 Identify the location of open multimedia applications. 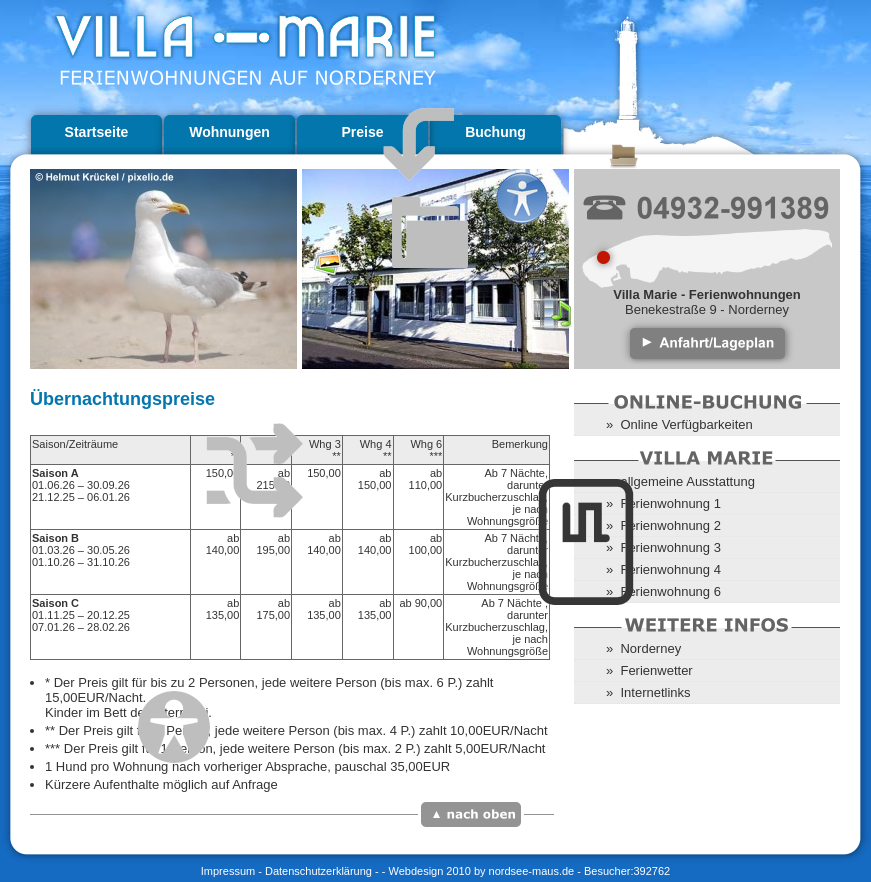
(555, 312).